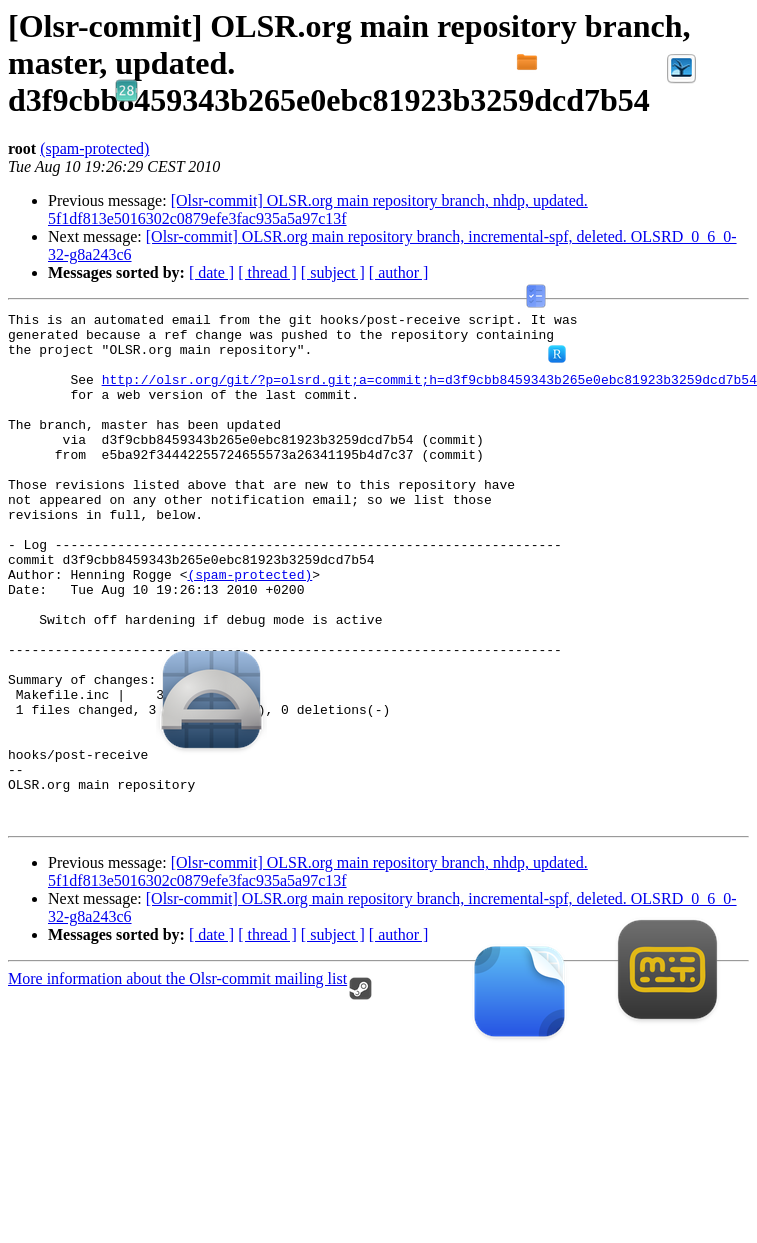  Describe the element at coordinates (536, 296) in the screenshot. I see `open the to-do list app` at that location.